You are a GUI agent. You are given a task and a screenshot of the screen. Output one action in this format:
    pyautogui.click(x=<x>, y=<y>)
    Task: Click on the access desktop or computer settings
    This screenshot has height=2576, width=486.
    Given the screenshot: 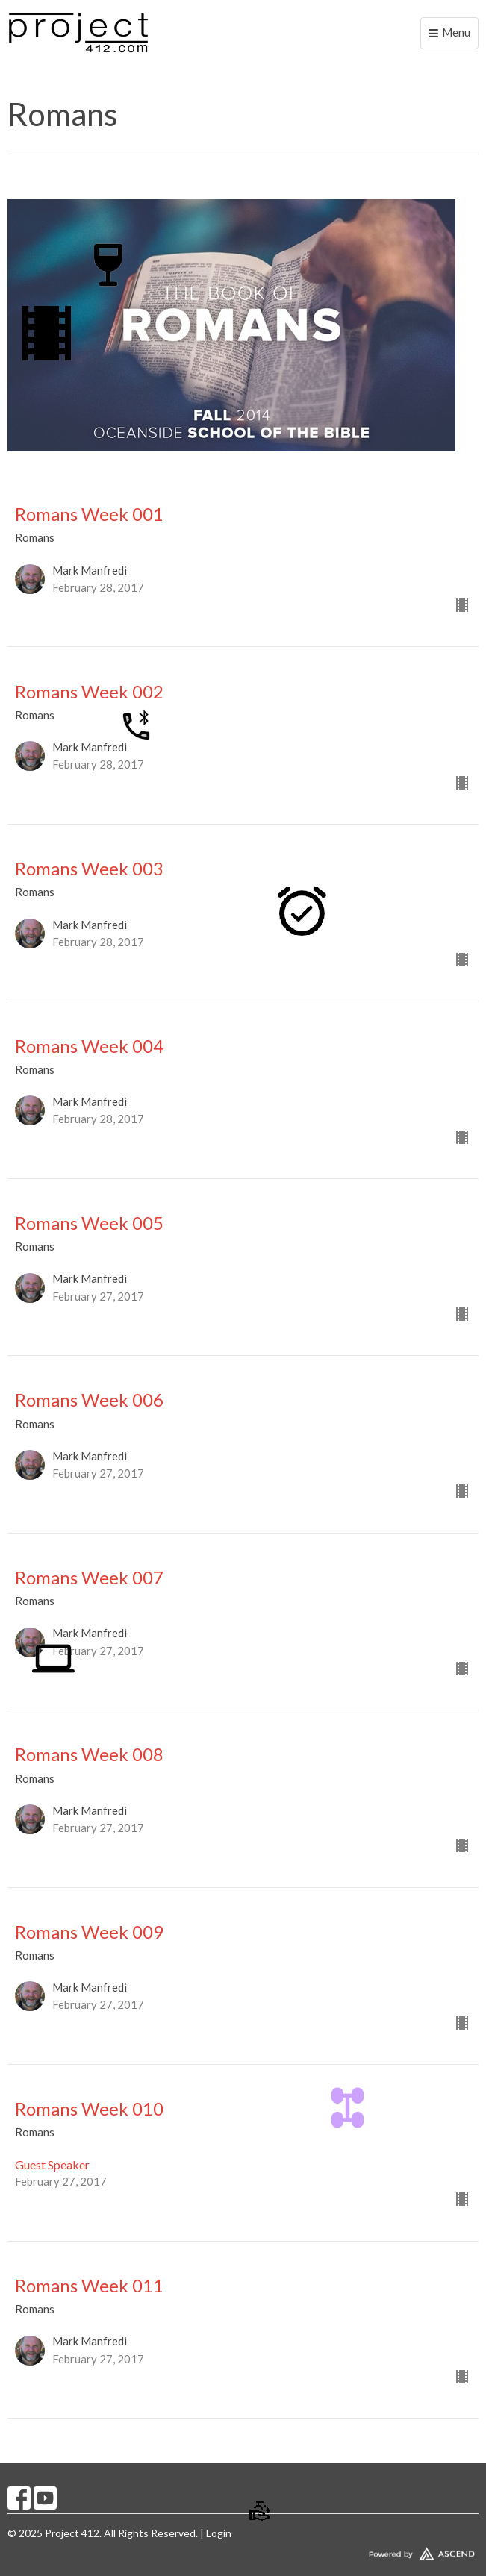 What is the action you would take?
    pyautogui.click(x=53, y=1658)
    